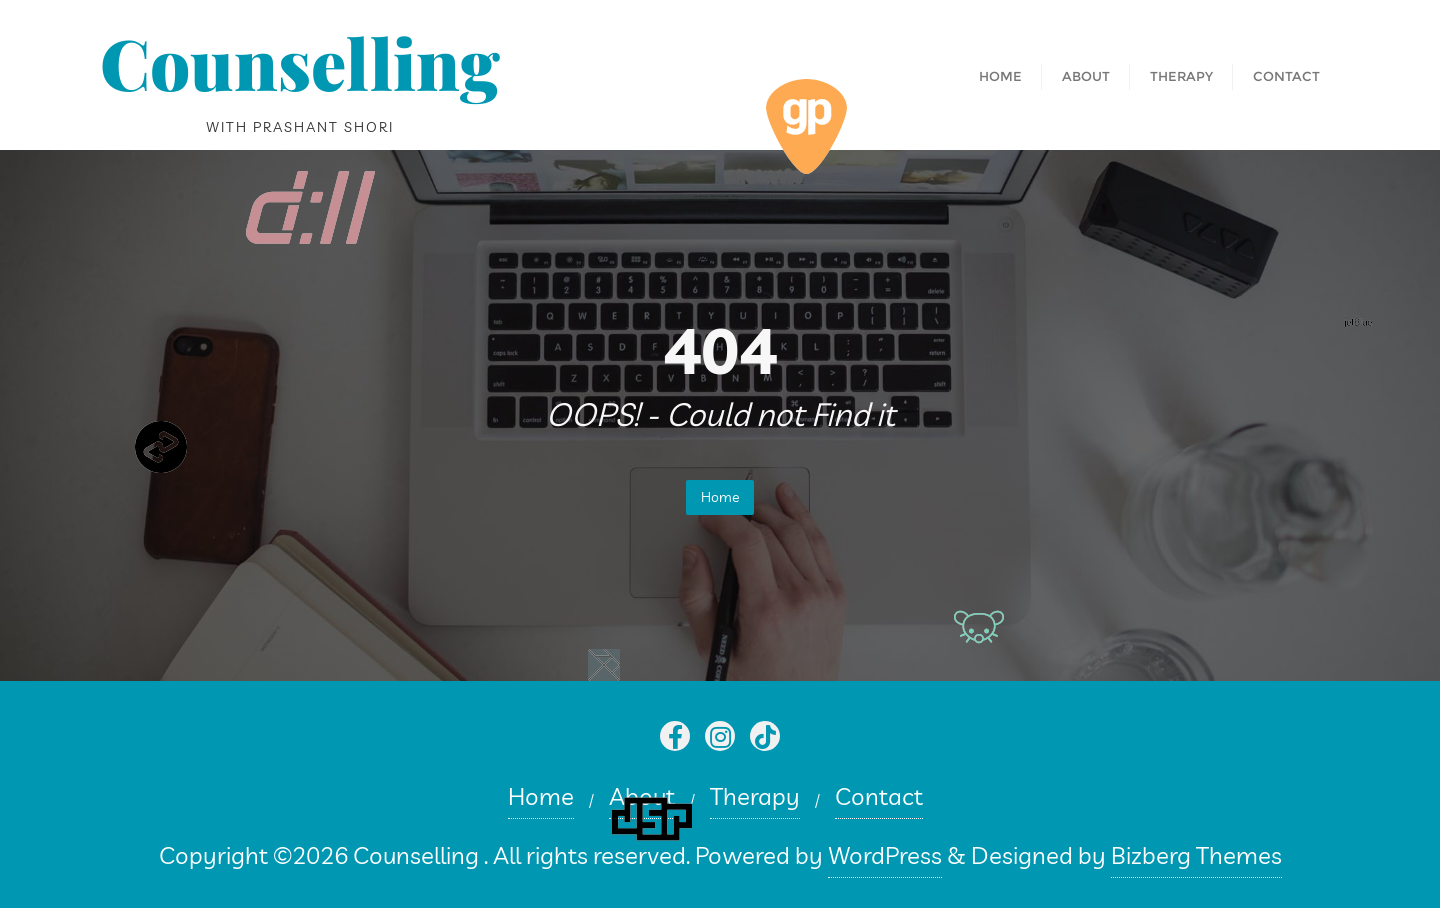 The image size is (1440, 908). I want to click on cmplid brand logo, so click(310, 207).